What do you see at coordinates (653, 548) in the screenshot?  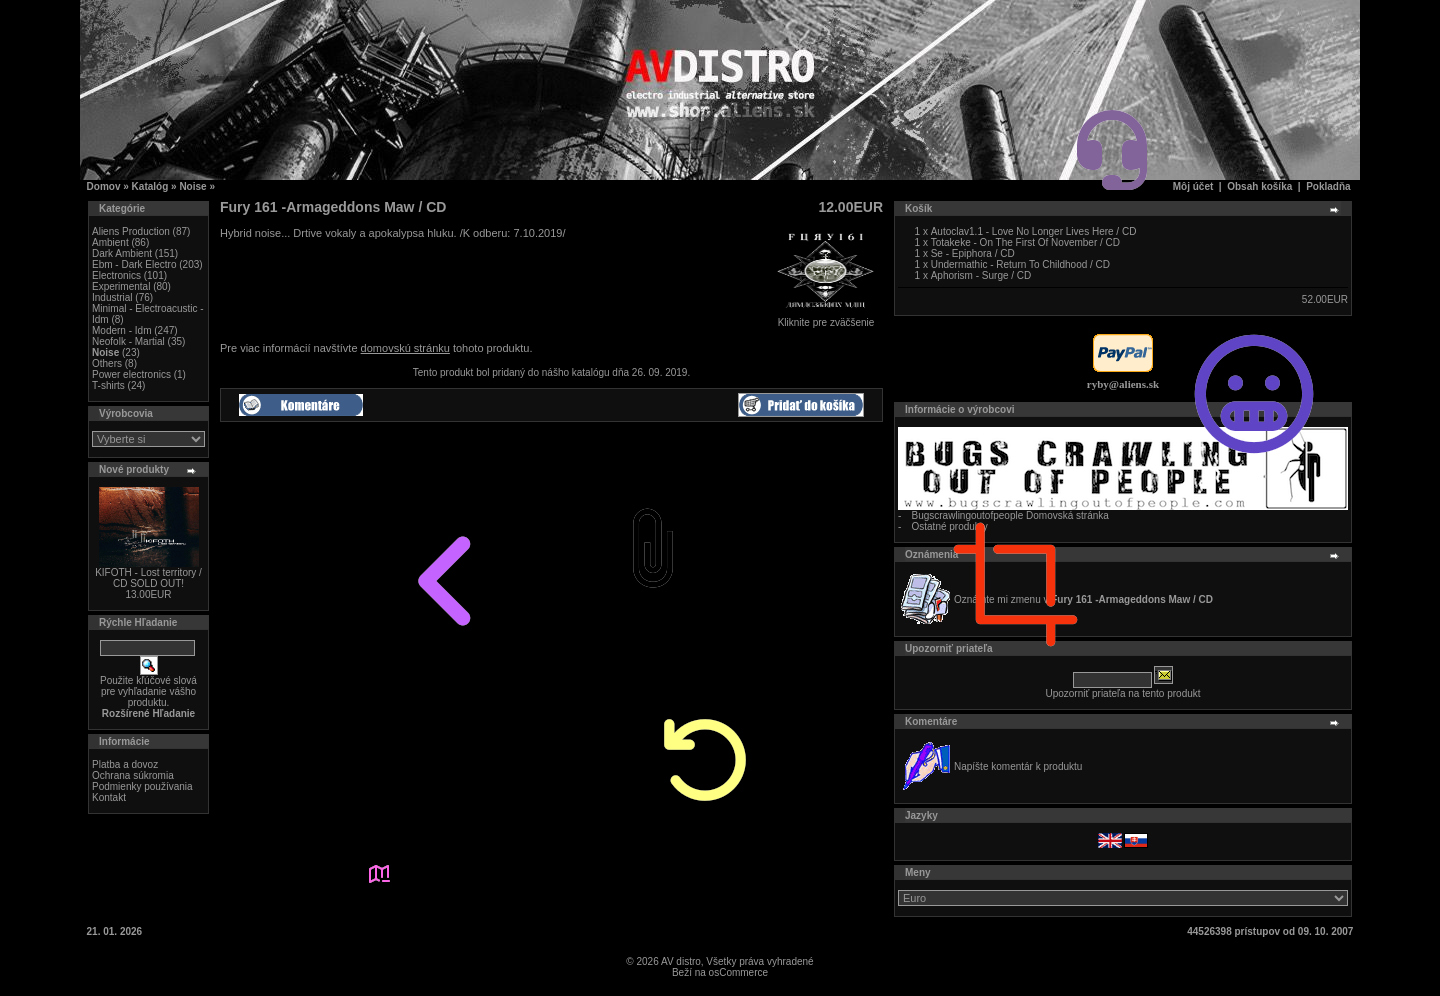 I see `attach a file to your message` at bounding box center [653, 548].